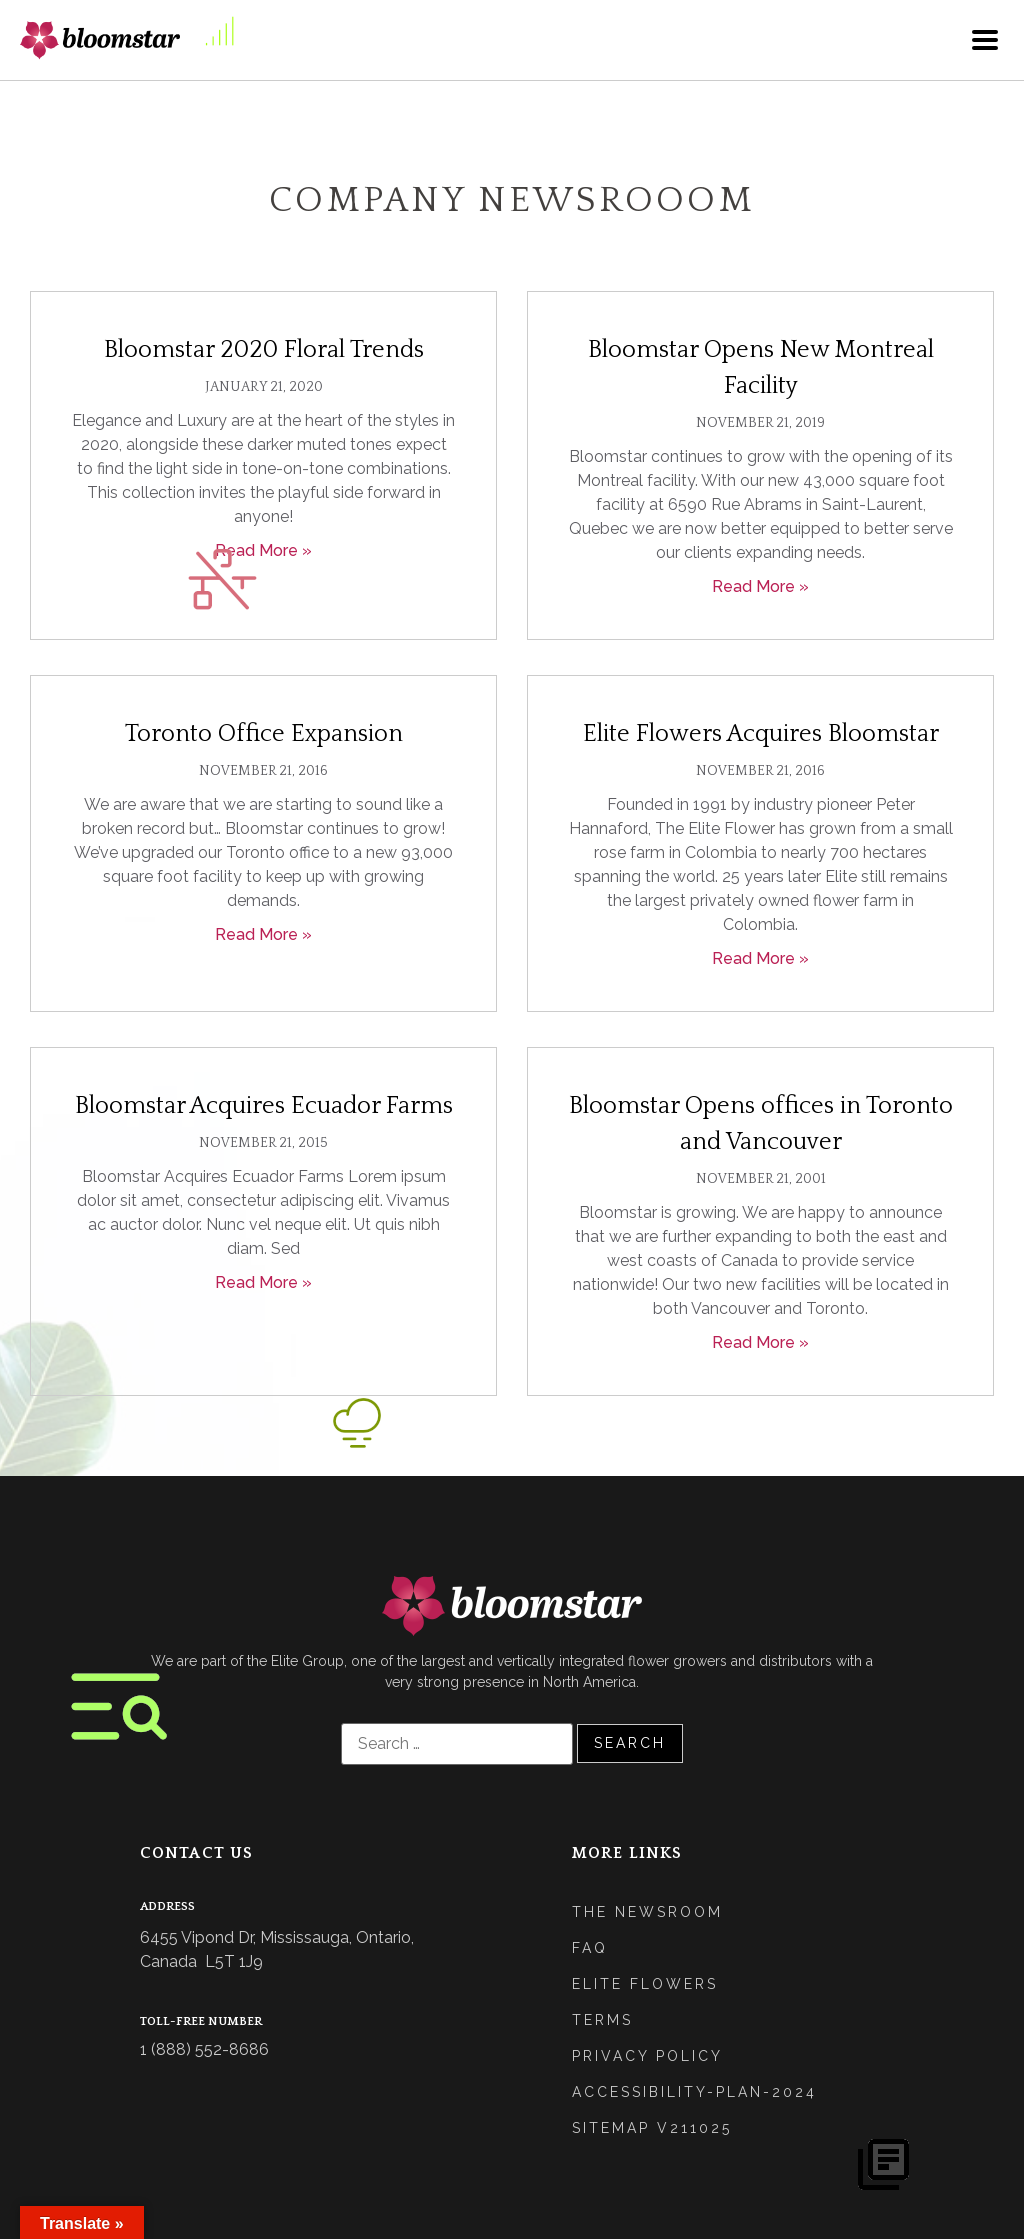 The width and height of the screenshot is (1024, 2239). What do you see at coordinates (221, 33) in the screenshot?
I see `indicates full cellular signal strength` at bounding box center [221, 33].